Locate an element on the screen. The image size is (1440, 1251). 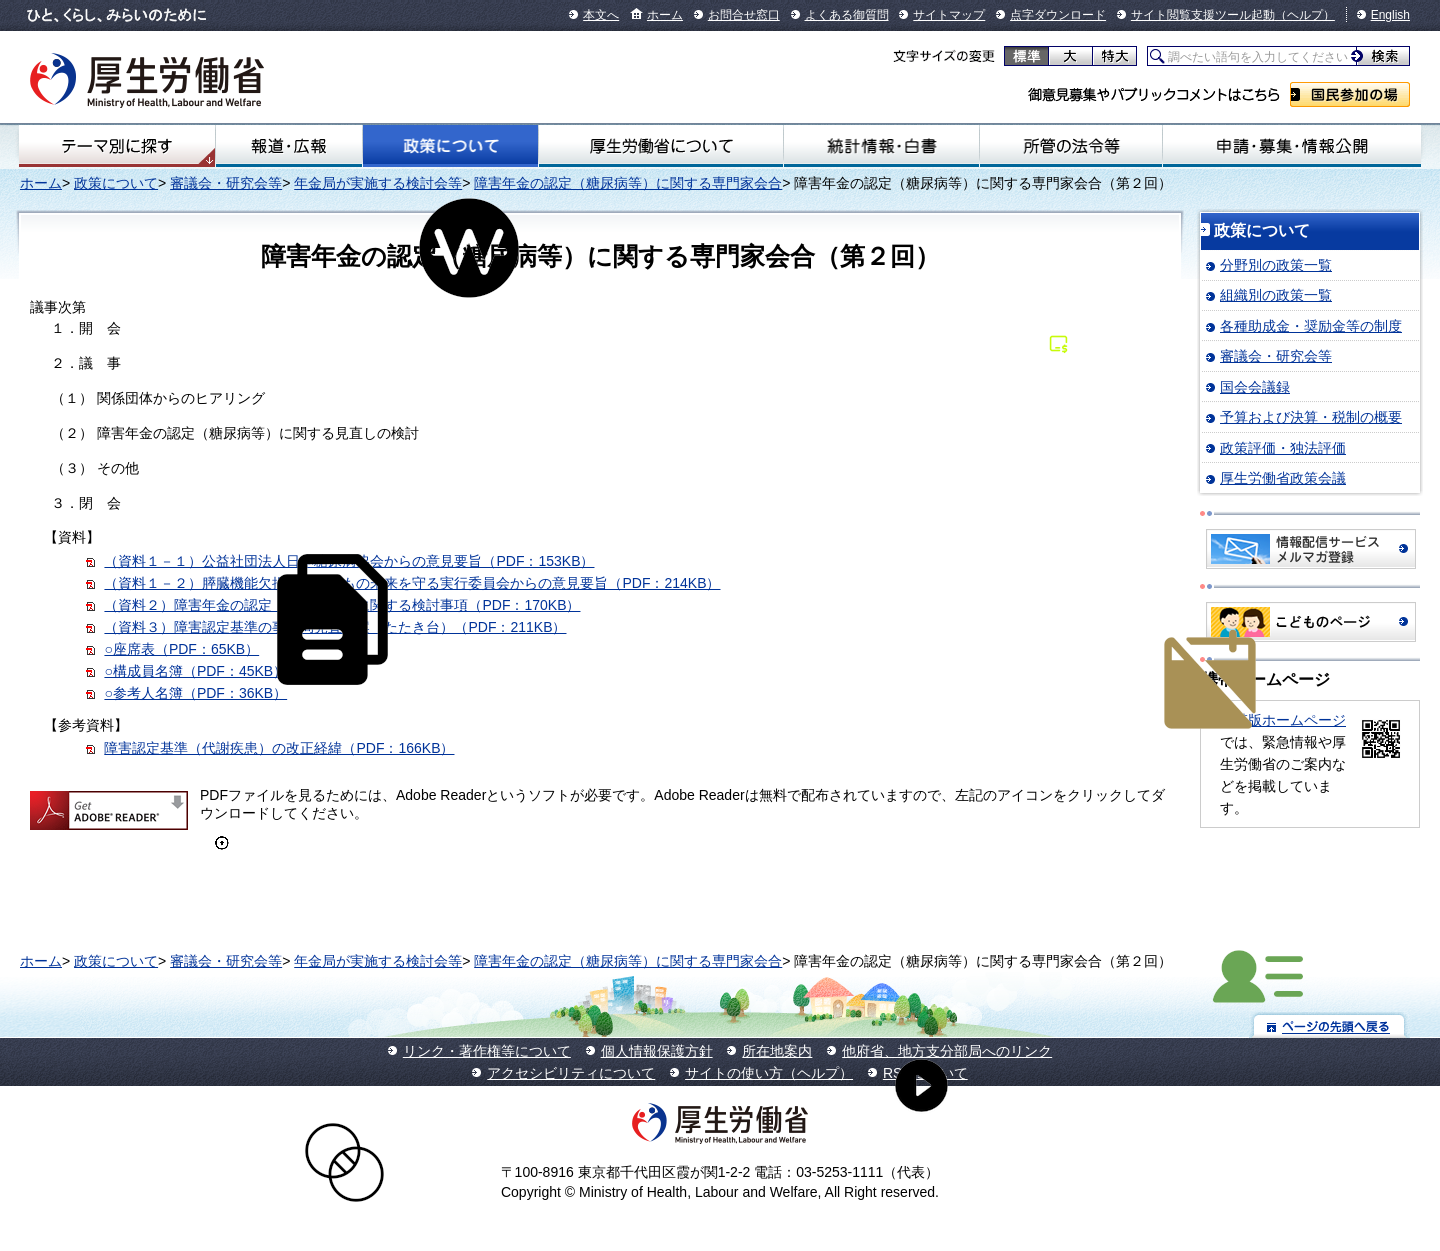
view user directory or contact list is located at coordinates (1256, 976).